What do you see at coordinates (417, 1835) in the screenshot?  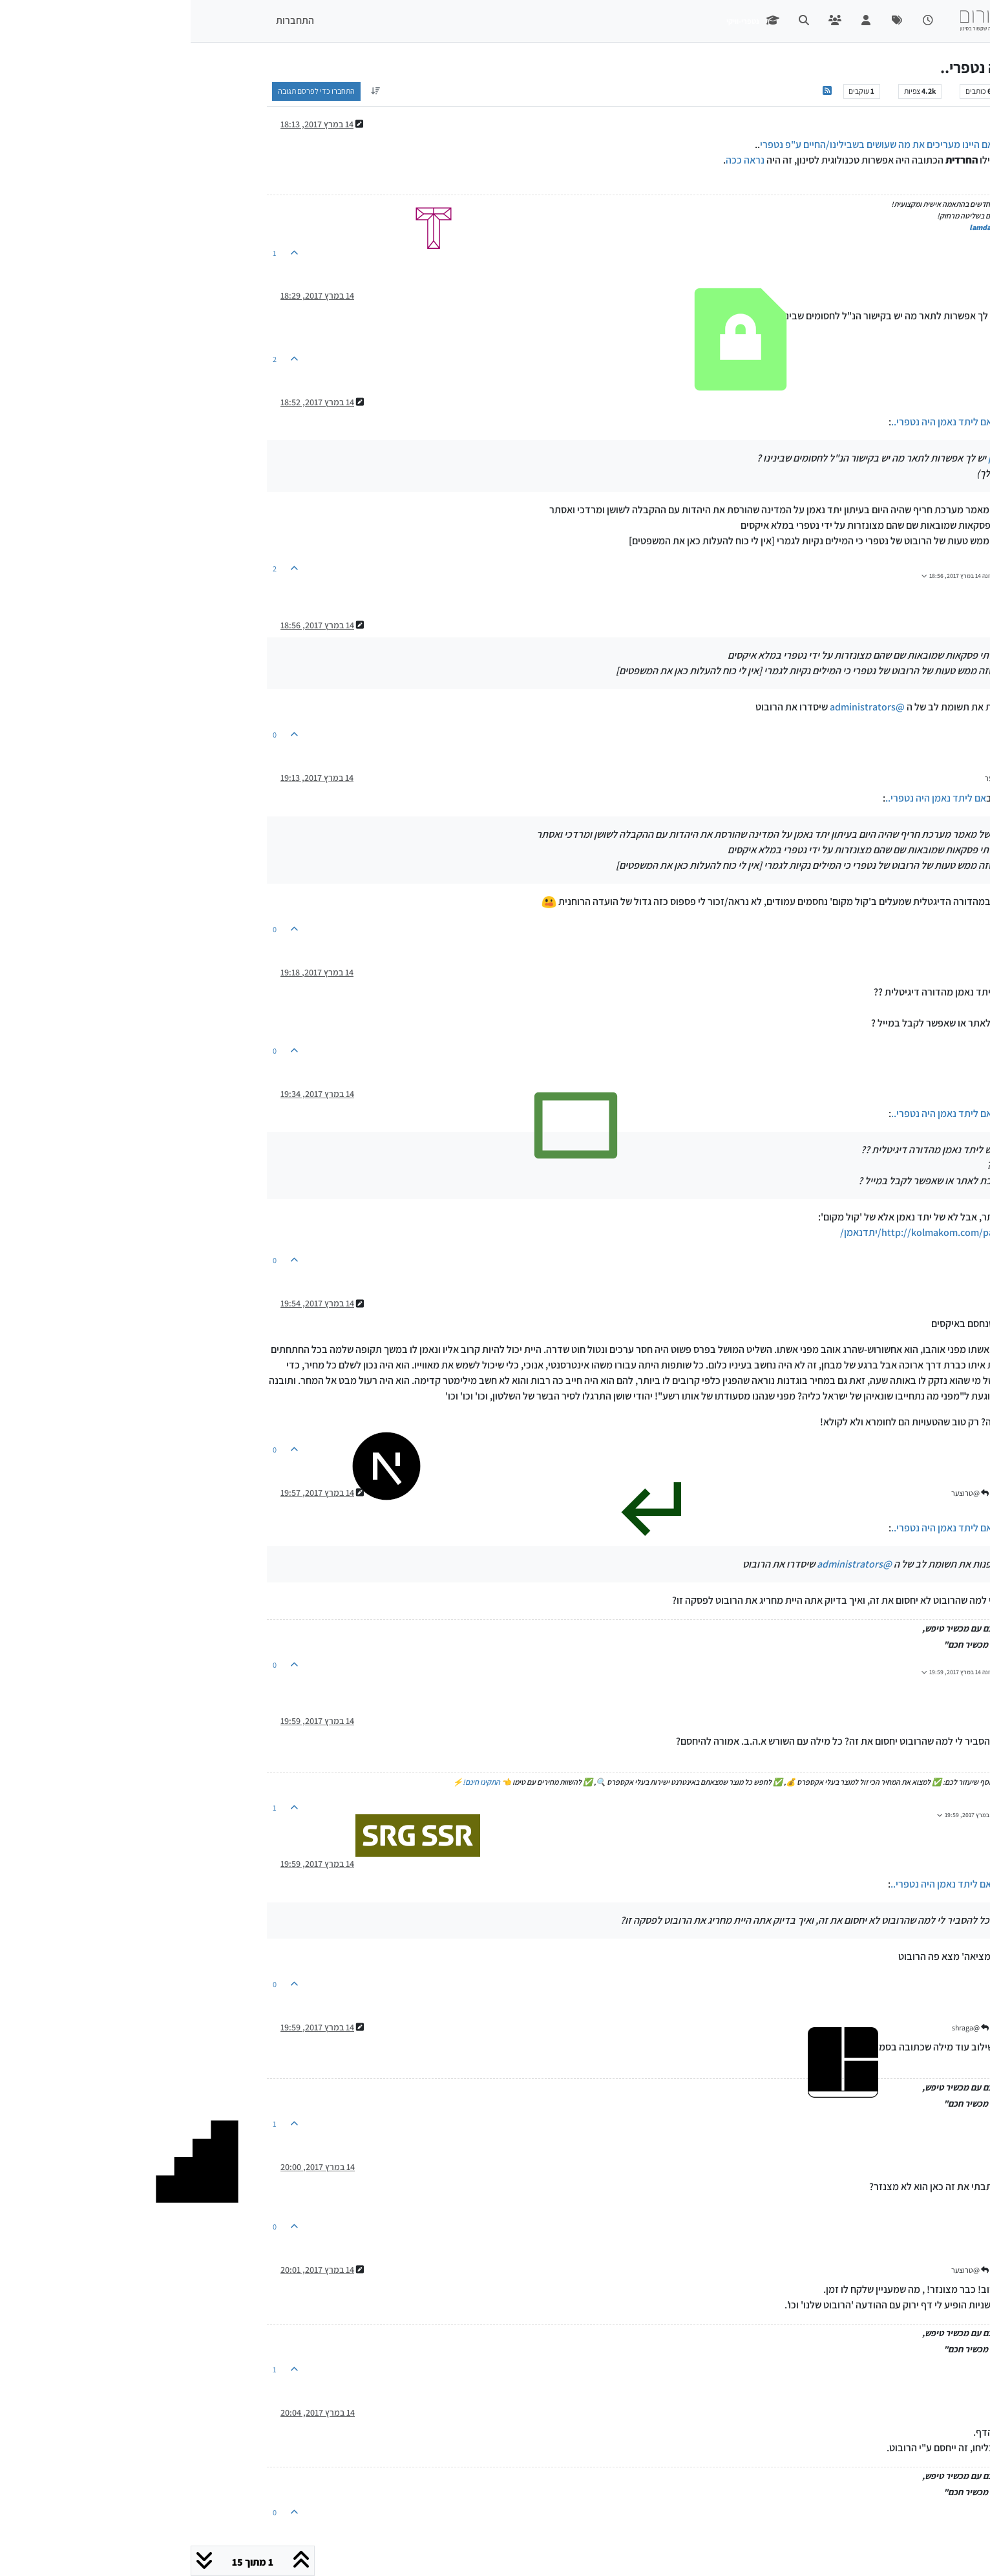 I see `SRG SSR Swiss broadcasting company logo` at bounding box center [417, 1835].